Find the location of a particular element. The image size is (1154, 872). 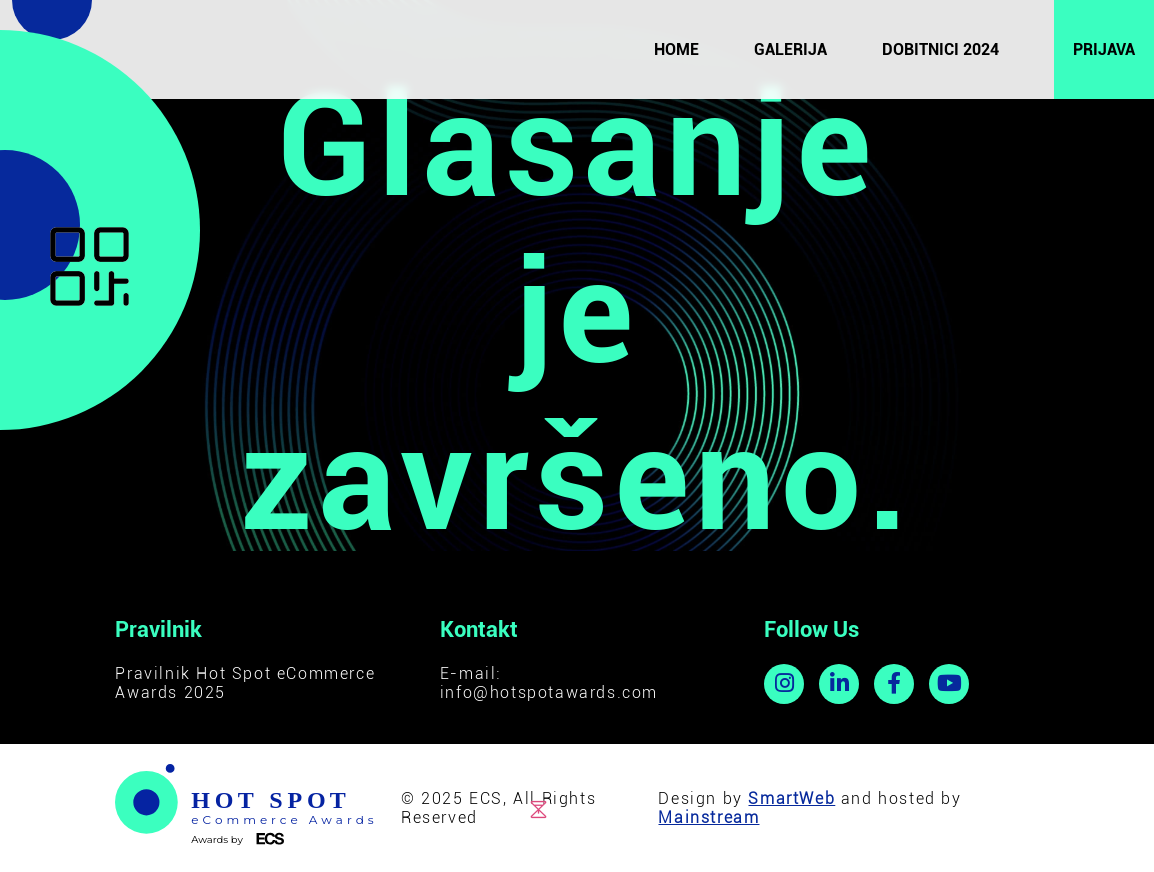

scan a qr code is located at coordinates (89, 266).